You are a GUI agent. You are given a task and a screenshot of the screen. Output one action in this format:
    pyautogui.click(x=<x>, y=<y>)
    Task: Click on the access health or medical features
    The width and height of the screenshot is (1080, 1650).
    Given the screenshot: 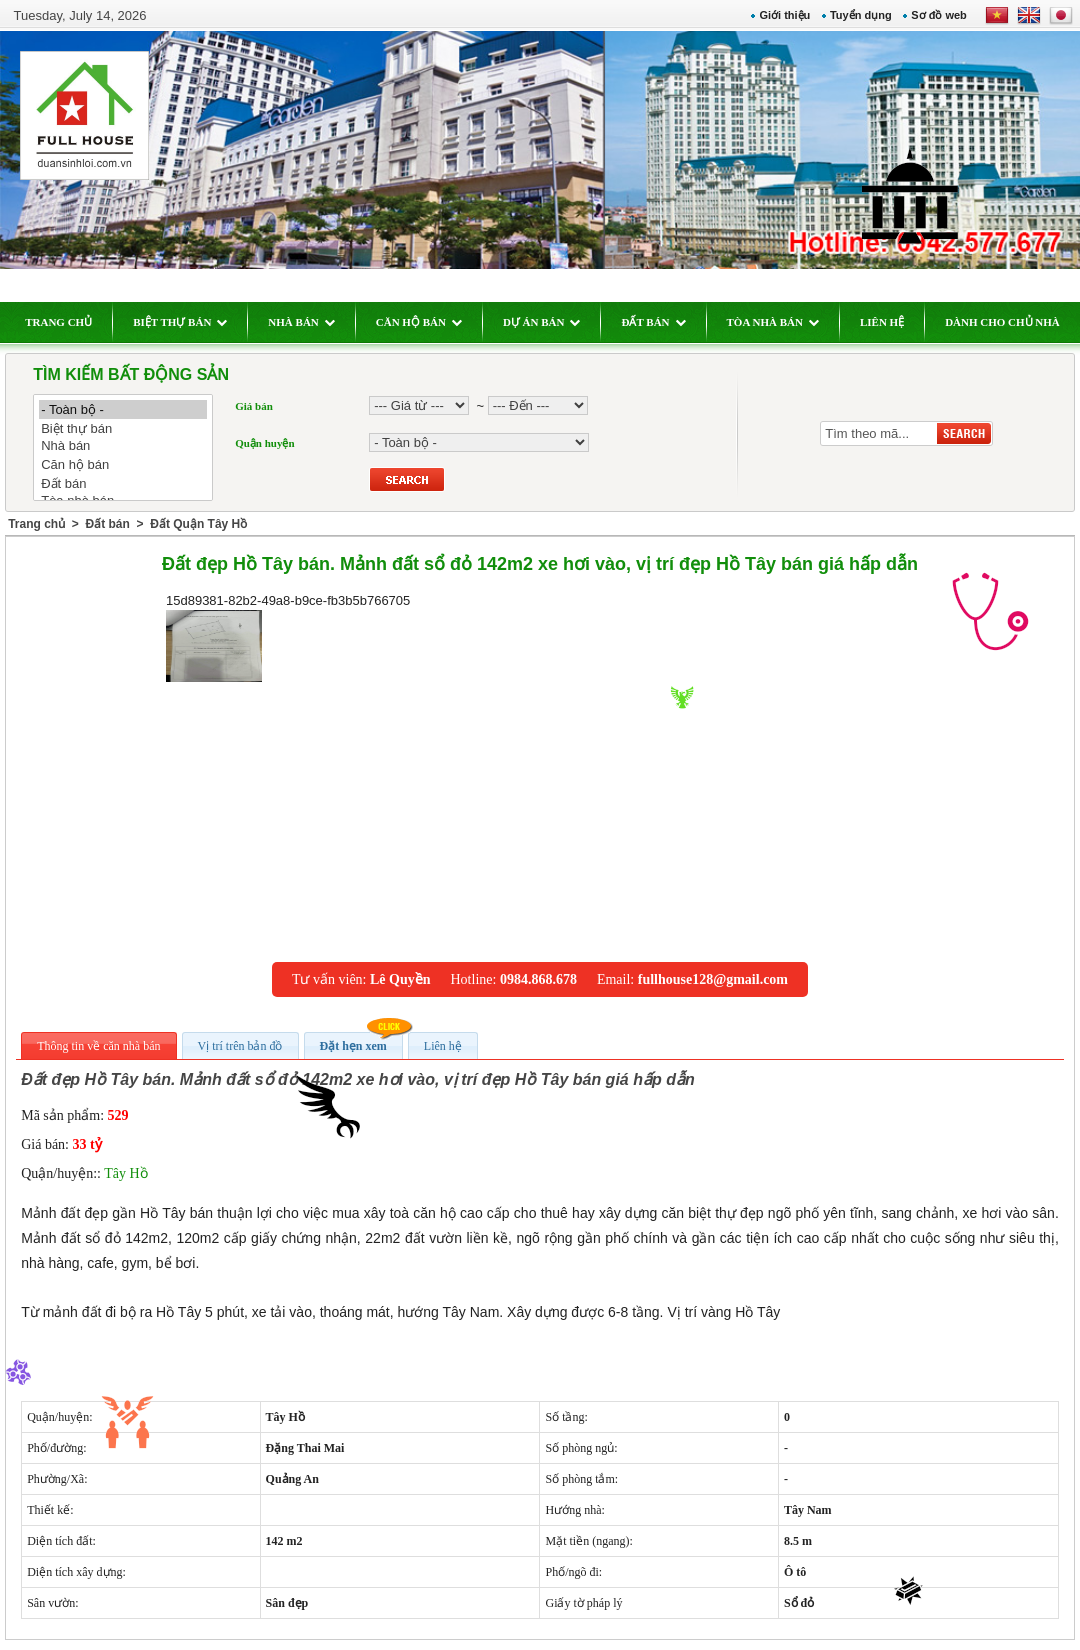 What is the action you would take?
    pyautogui.click(x=990, y=611)
    